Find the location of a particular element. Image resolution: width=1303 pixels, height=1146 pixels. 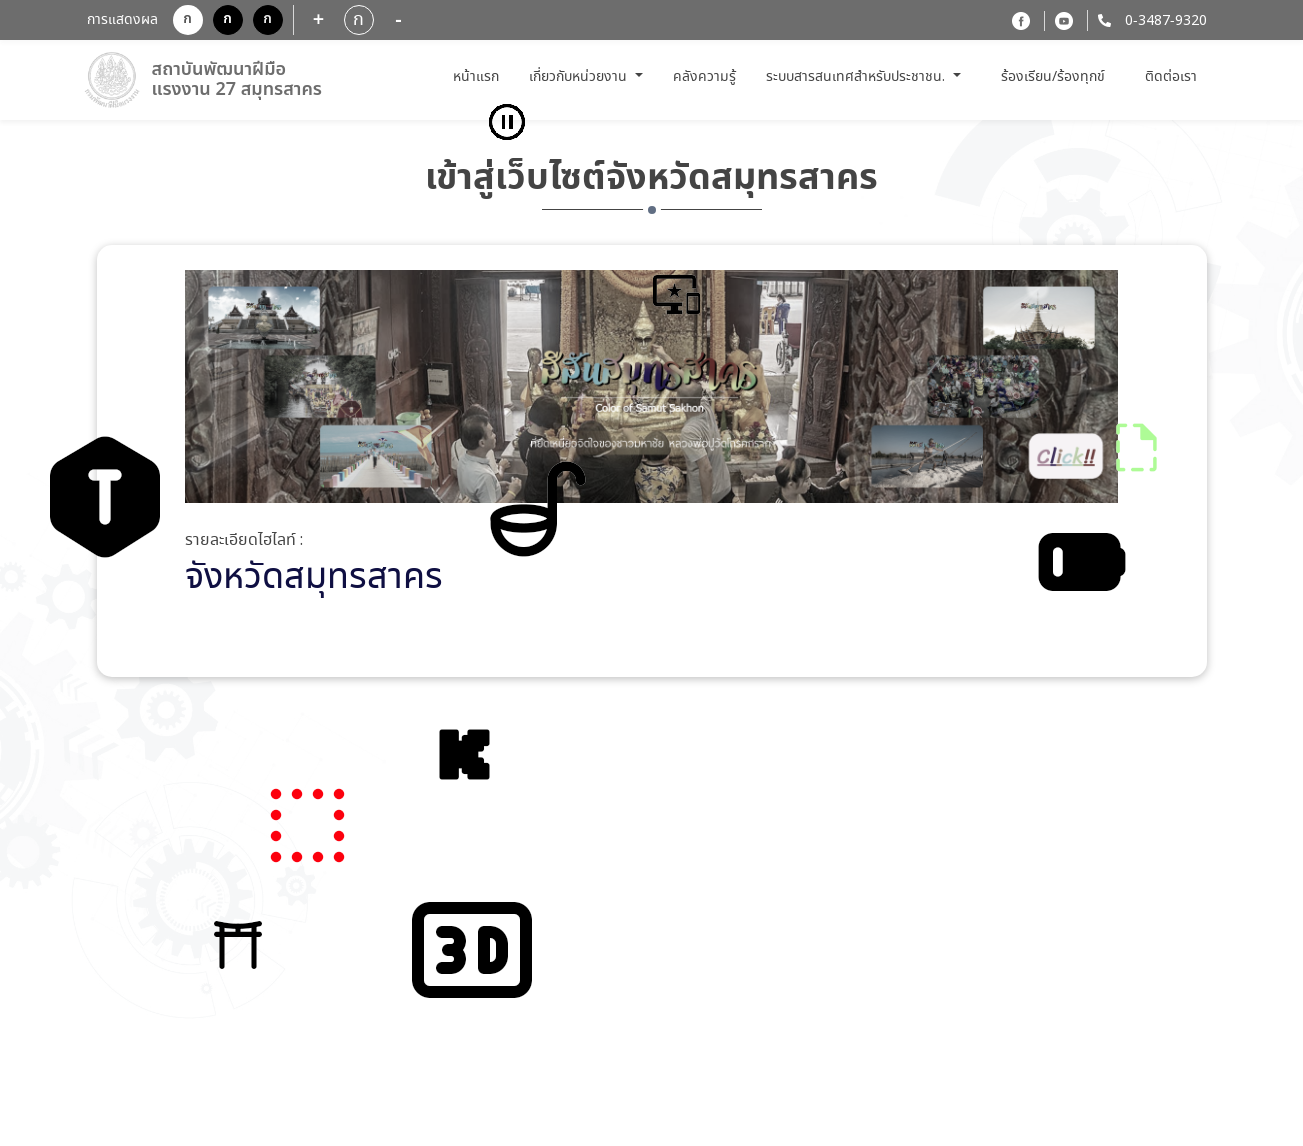

pause media playback is located at coordinates (507, 122).